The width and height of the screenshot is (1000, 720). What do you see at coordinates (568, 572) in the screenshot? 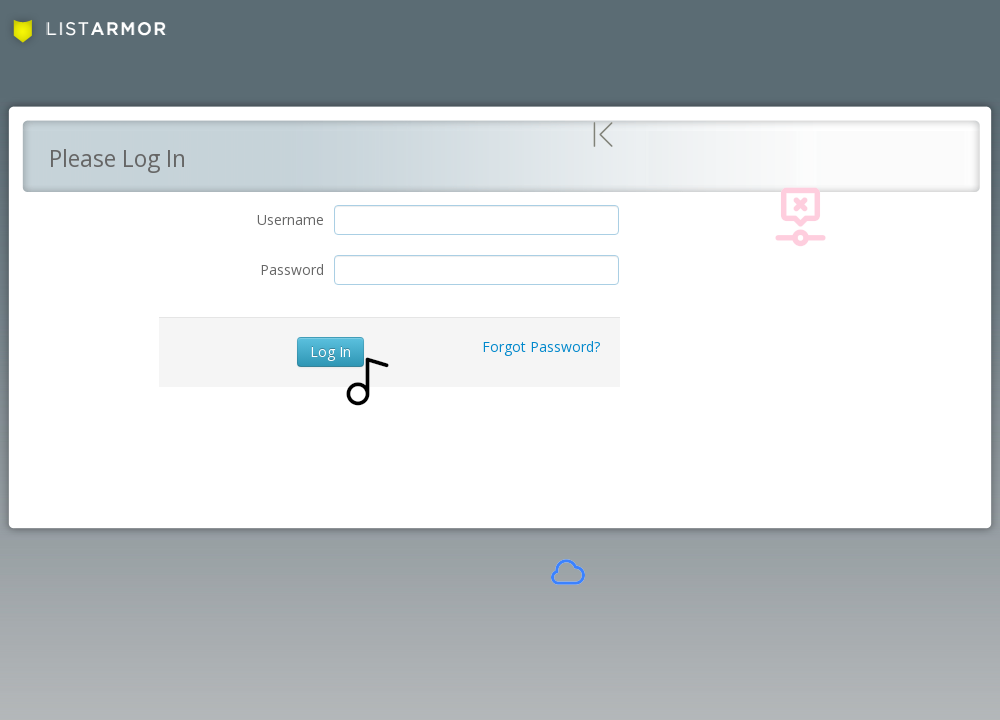
I see `cloud storage or sync status` at bounding box center [568, 572].